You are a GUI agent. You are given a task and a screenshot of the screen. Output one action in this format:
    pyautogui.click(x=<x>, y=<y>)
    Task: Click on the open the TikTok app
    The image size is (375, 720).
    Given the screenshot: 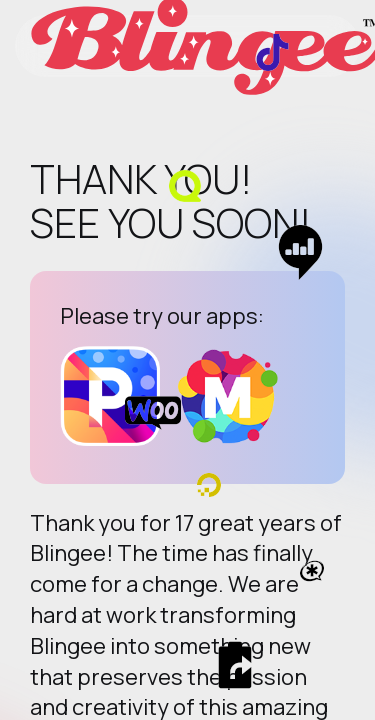 What is the action you would take?
    pyautogui.click(x=272, y=52)
    